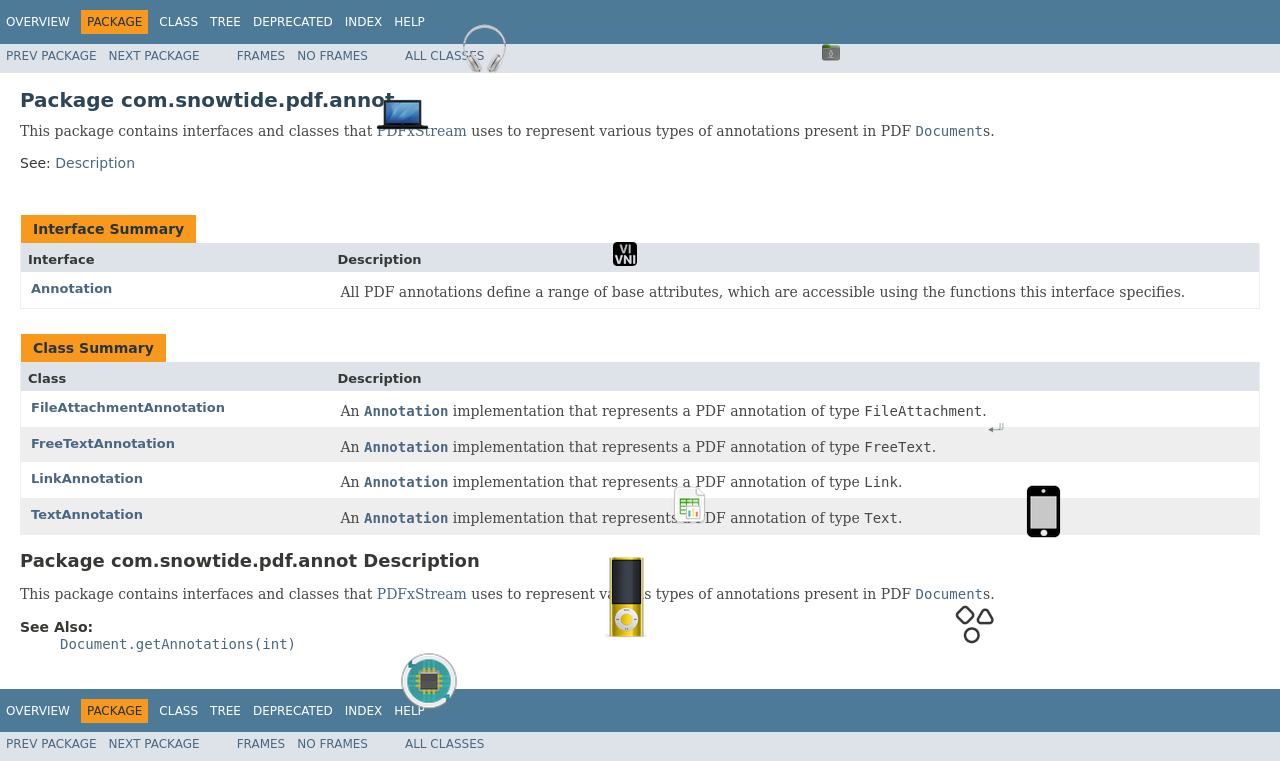 This screenshot has height=761, width=1280. What do you see at coordinates (626, 598) in the screenshot?
I see `iPod nano device connected` at bounding box center [626, 598].